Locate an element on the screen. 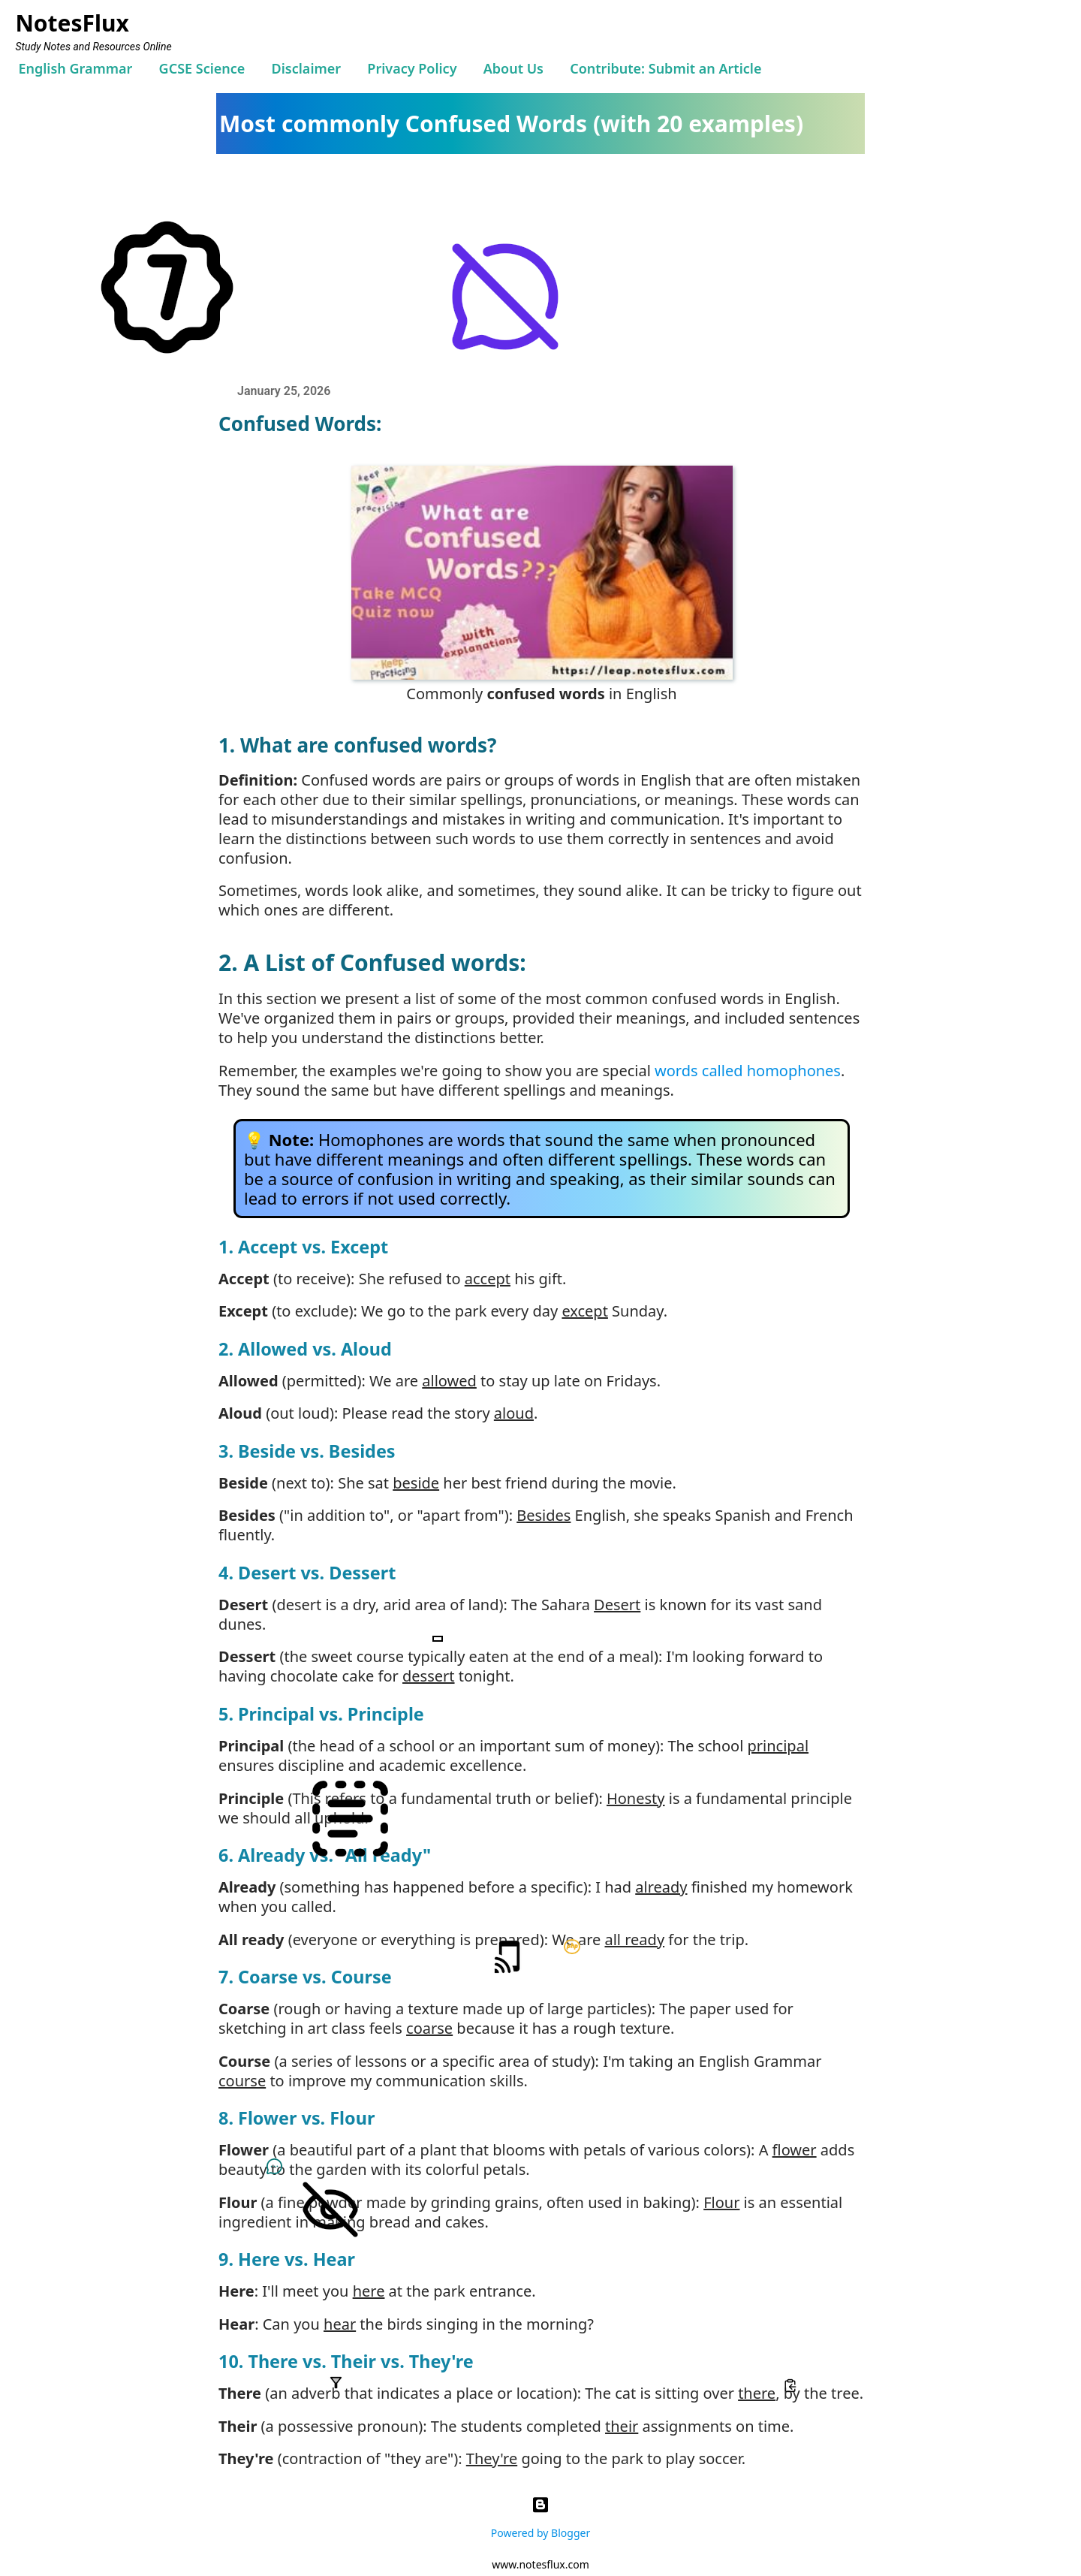  filter or sort content is located at coordinates (336, 2382).